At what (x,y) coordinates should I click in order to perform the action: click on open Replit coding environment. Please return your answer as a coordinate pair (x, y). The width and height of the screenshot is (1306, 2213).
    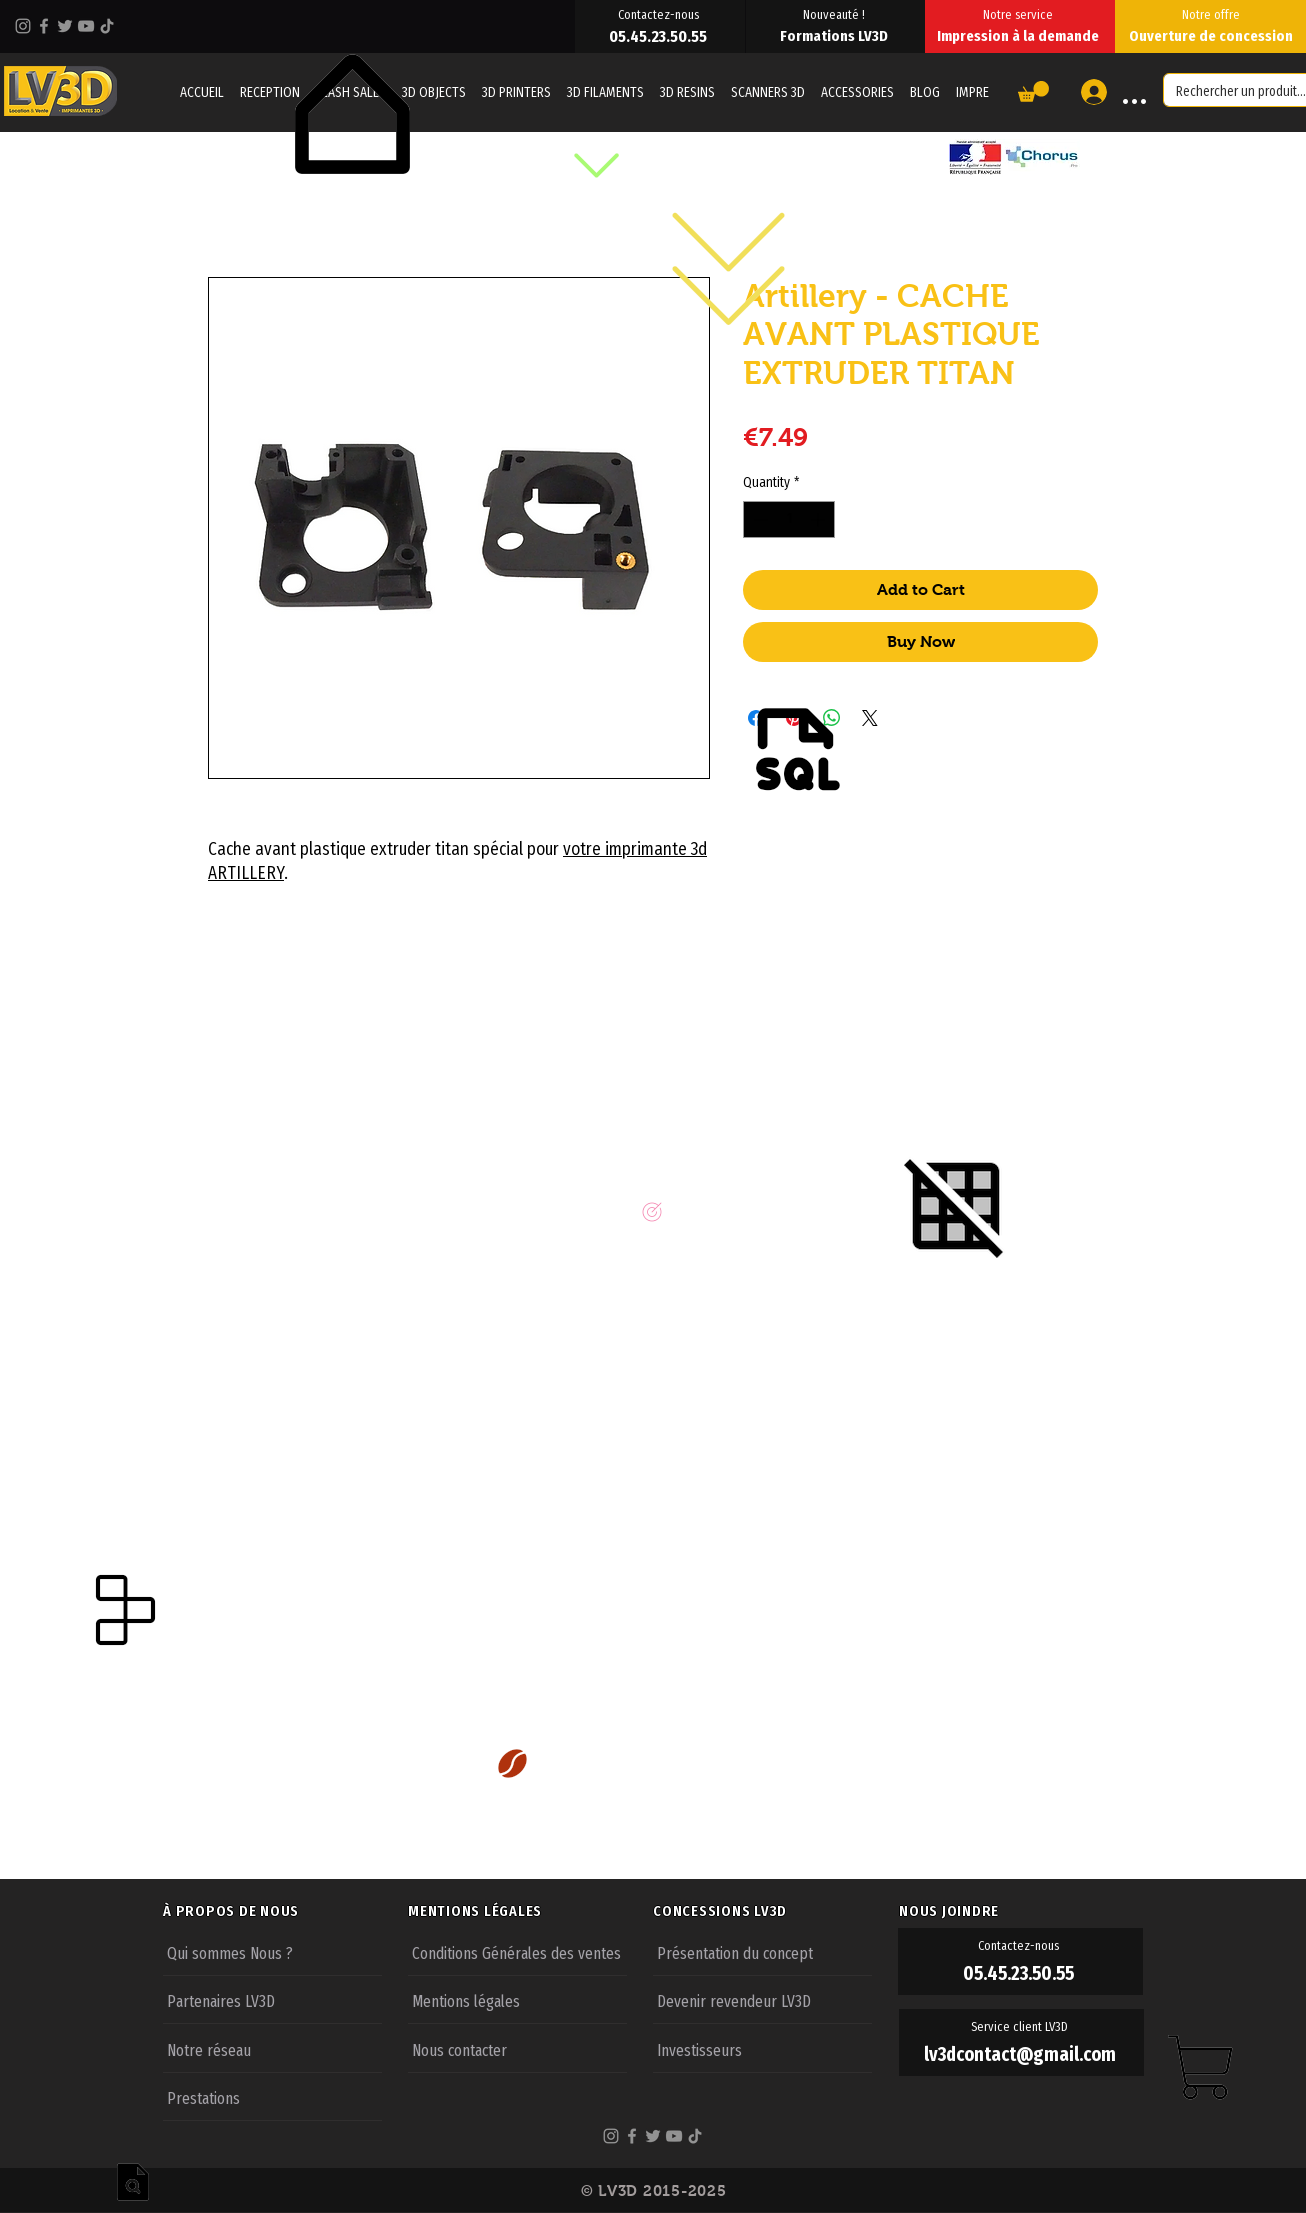
    Looking at the image, I should click on (120, 1610).